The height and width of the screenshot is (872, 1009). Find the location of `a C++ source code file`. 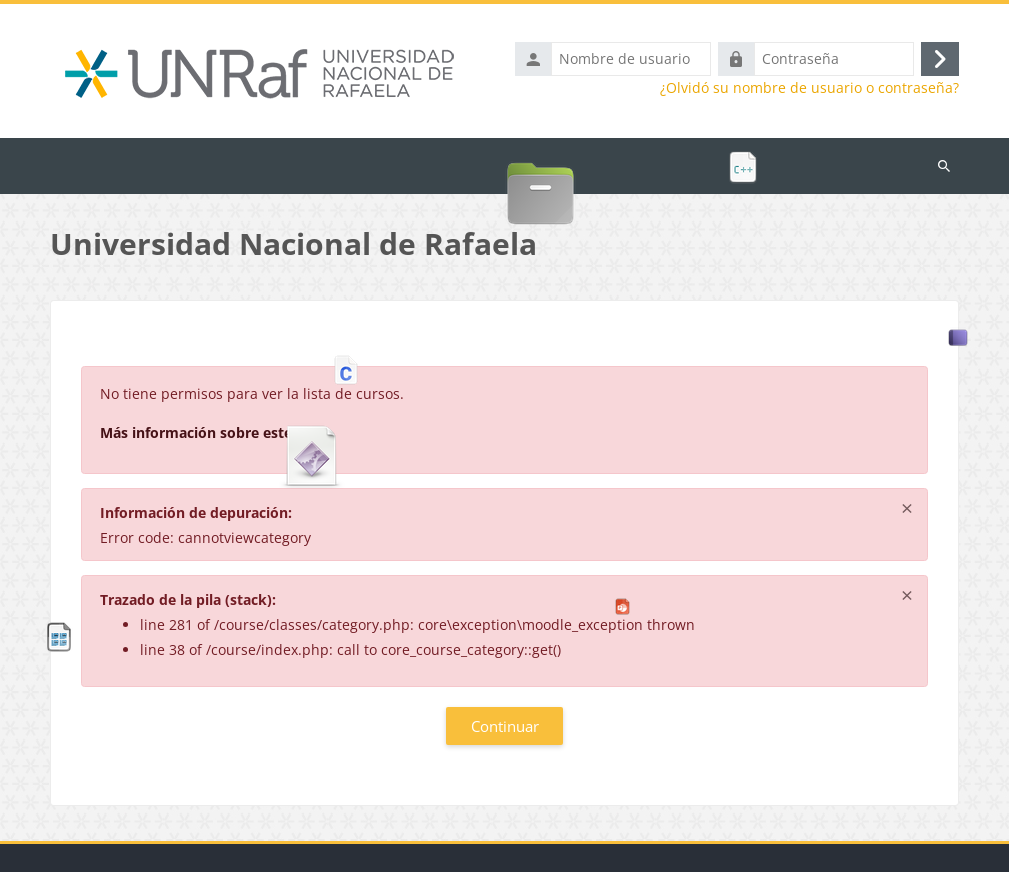

a C++ source code file is located at coordinates (743, 167).